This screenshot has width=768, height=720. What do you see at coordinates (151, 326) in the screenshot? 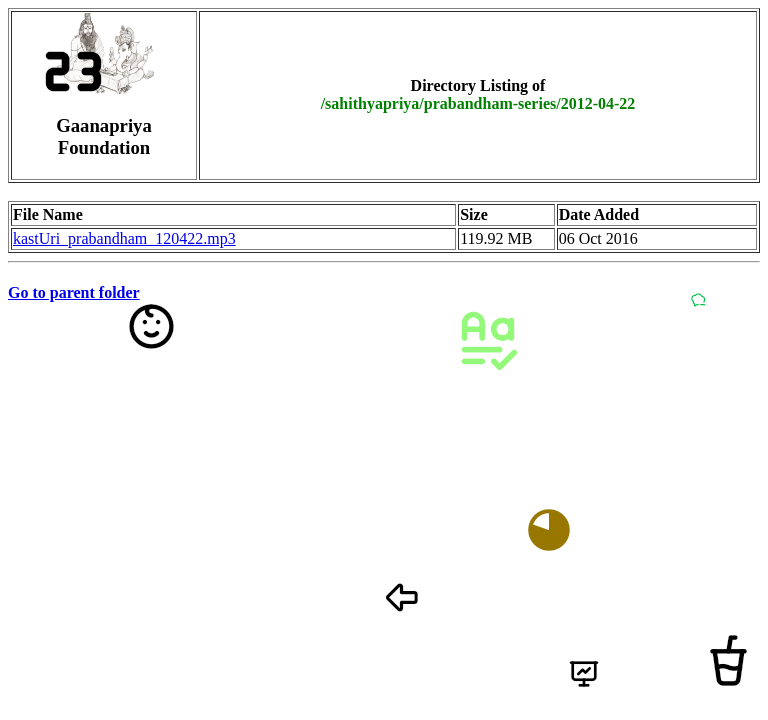
I see `indicates child-friendly or kids mode` at bounding box center [151, 326].